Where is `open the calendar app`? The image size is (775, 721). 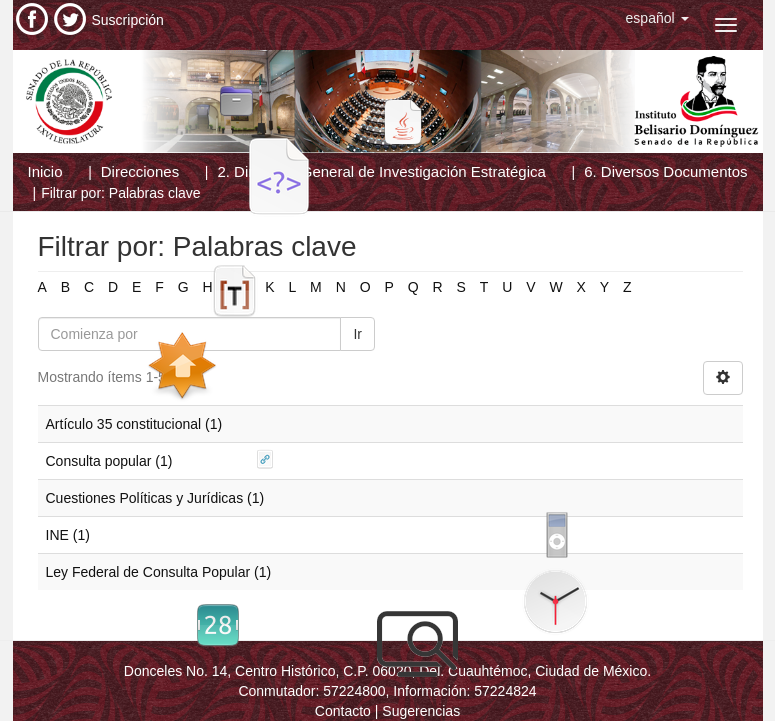 open the calendar app is located at coordinates (218, 625).